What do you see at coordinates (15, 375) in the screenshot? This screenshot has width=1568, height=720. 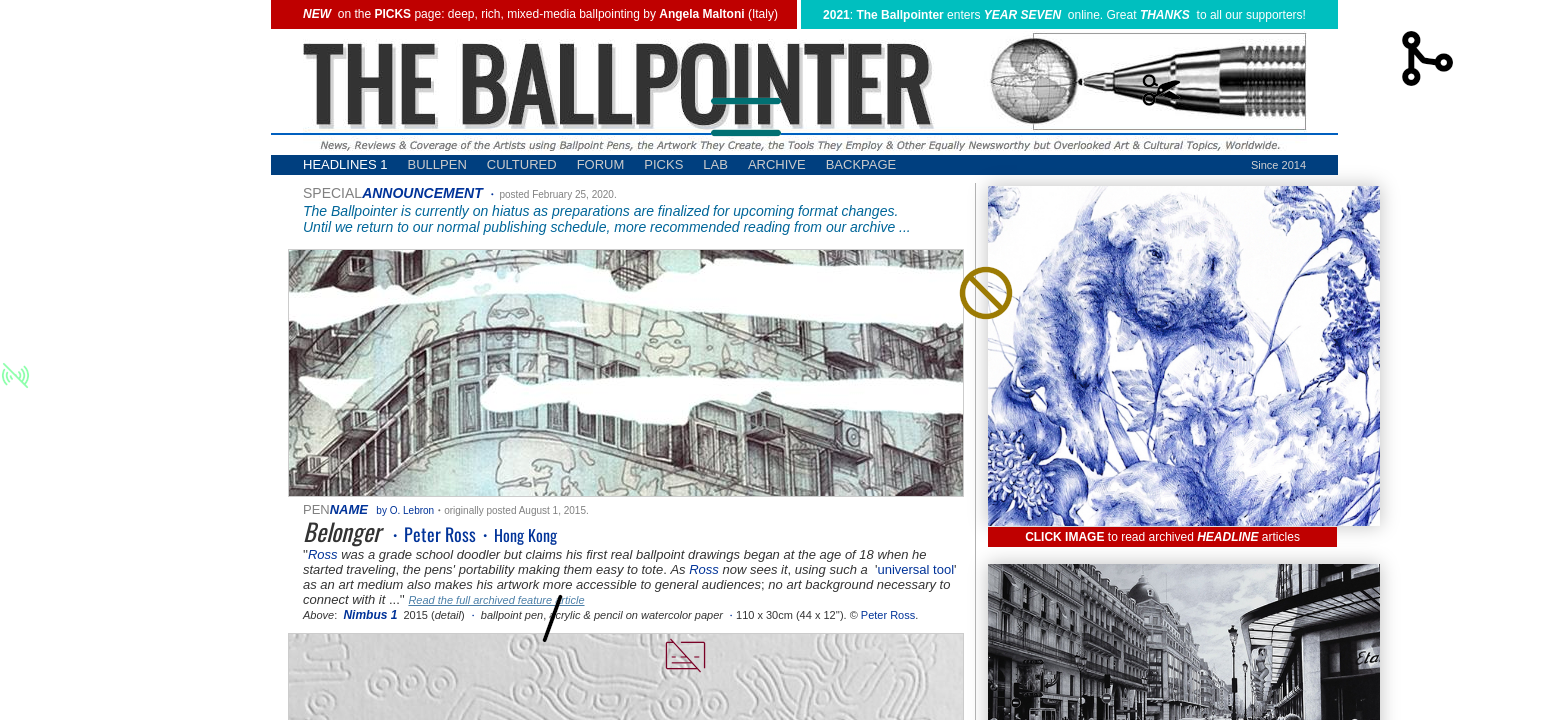 I see `no signal or connection unavailable` at bounding box center [15, 375].